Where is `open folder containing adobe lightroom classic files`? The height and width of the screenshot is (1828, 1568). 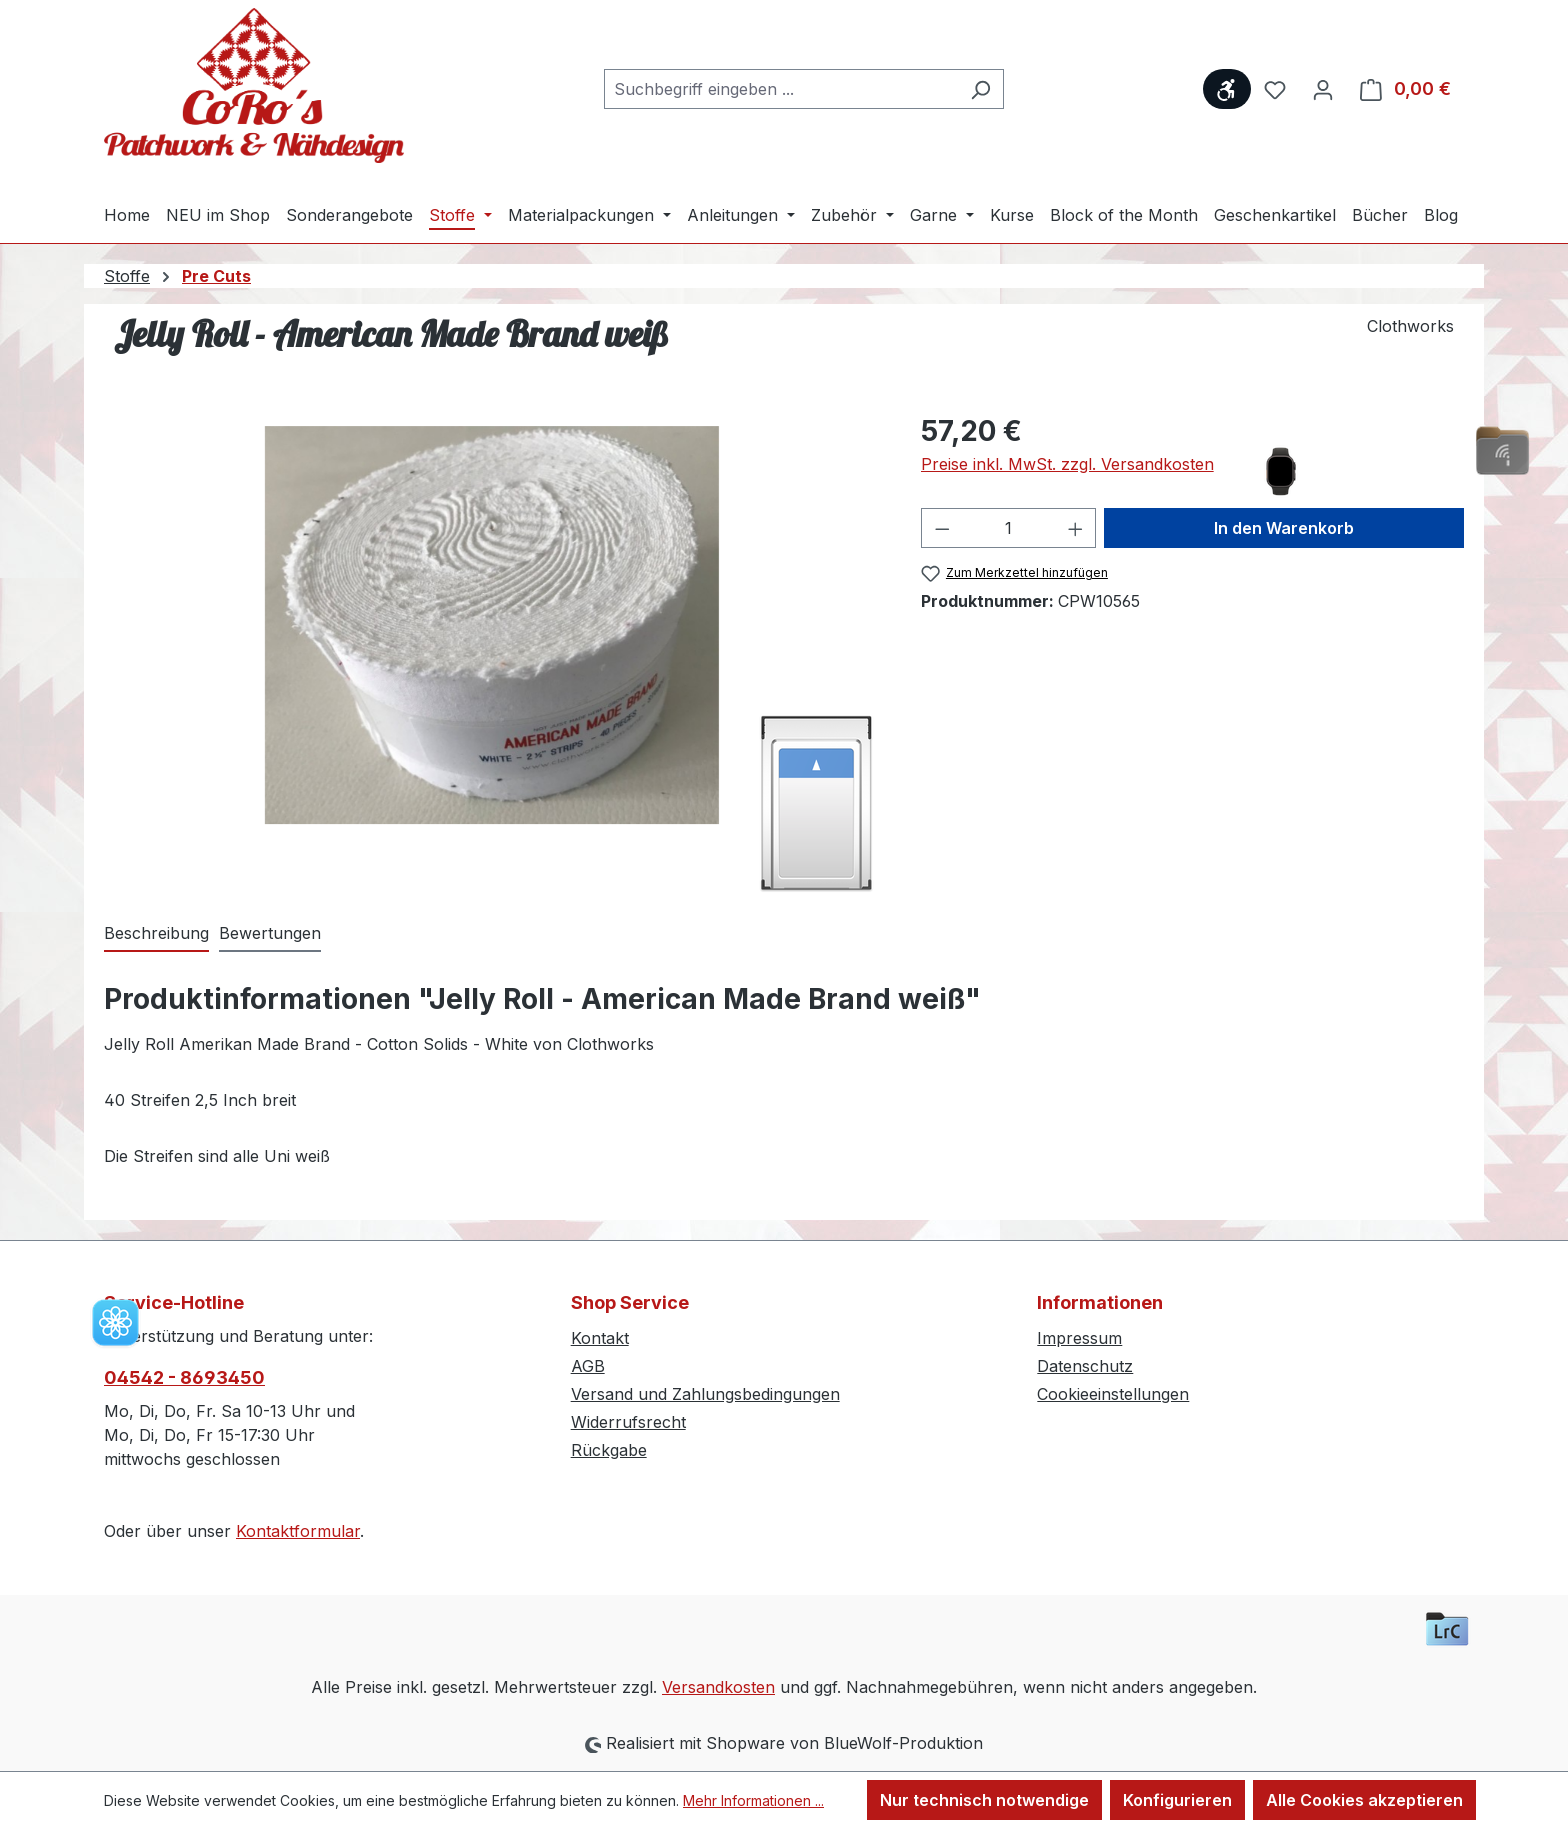
open folder containing adobe lightroom classic files is located at coordinates (1447, 1630).